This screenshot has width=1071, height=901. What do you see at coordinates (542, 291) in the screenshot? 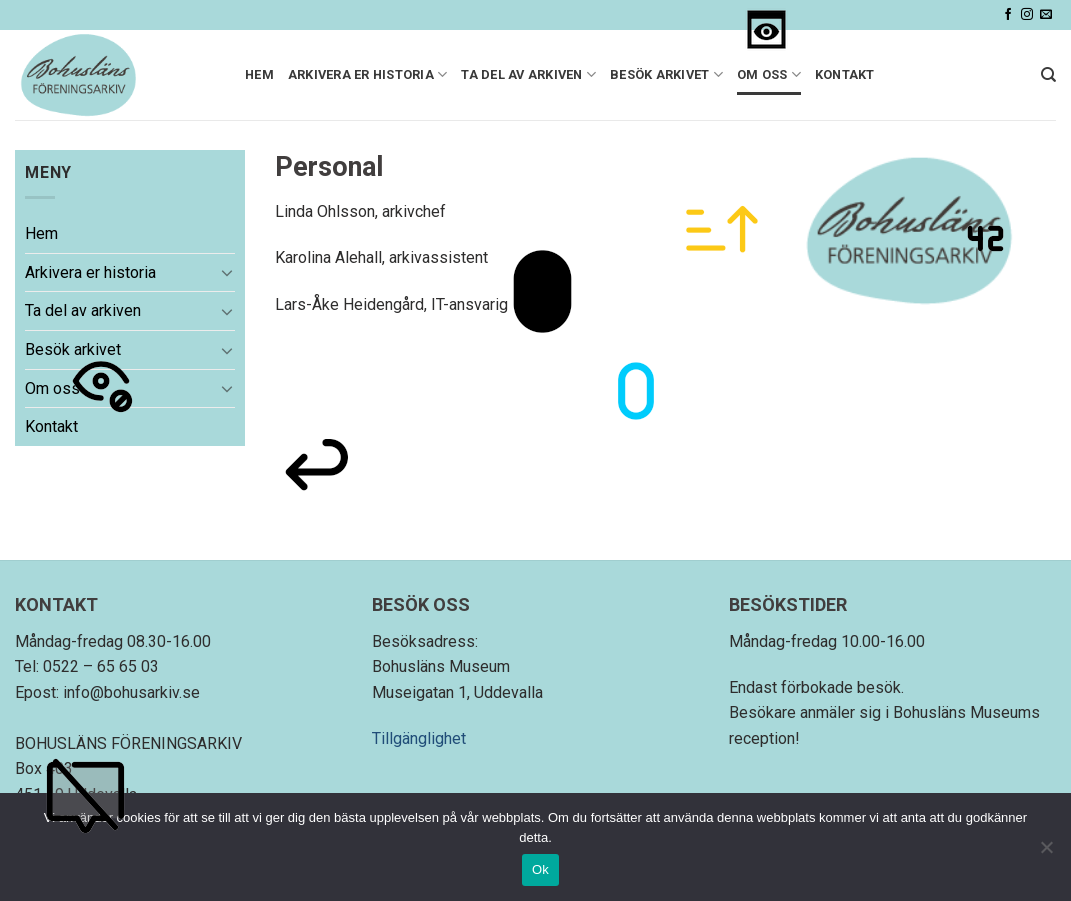
I see `access medication or pharmacy features` at bounding box center [542, 291].